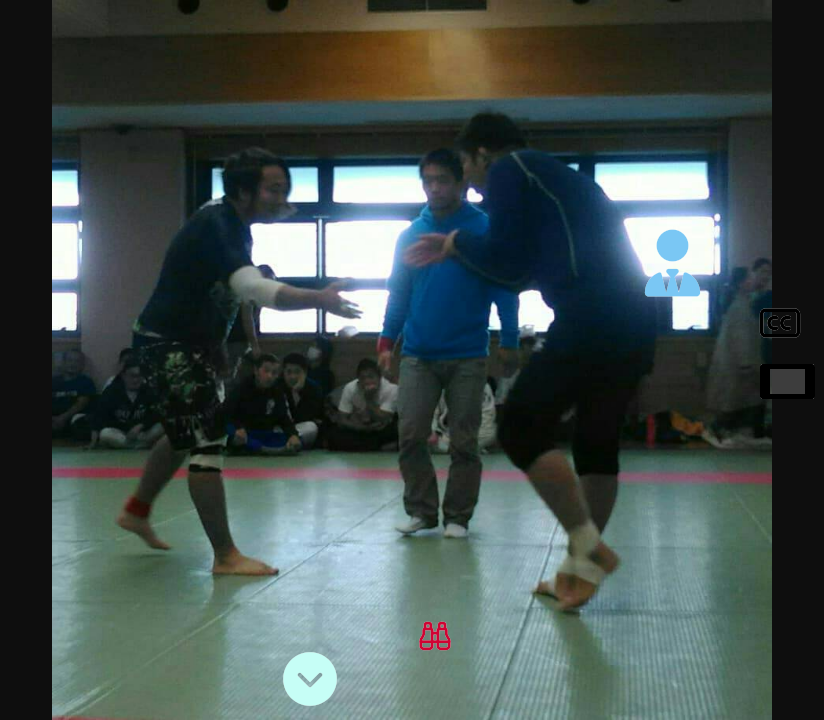  Describe the element at coordinates (435, 636) in the screenshot. I see `search or explore content` at that location.